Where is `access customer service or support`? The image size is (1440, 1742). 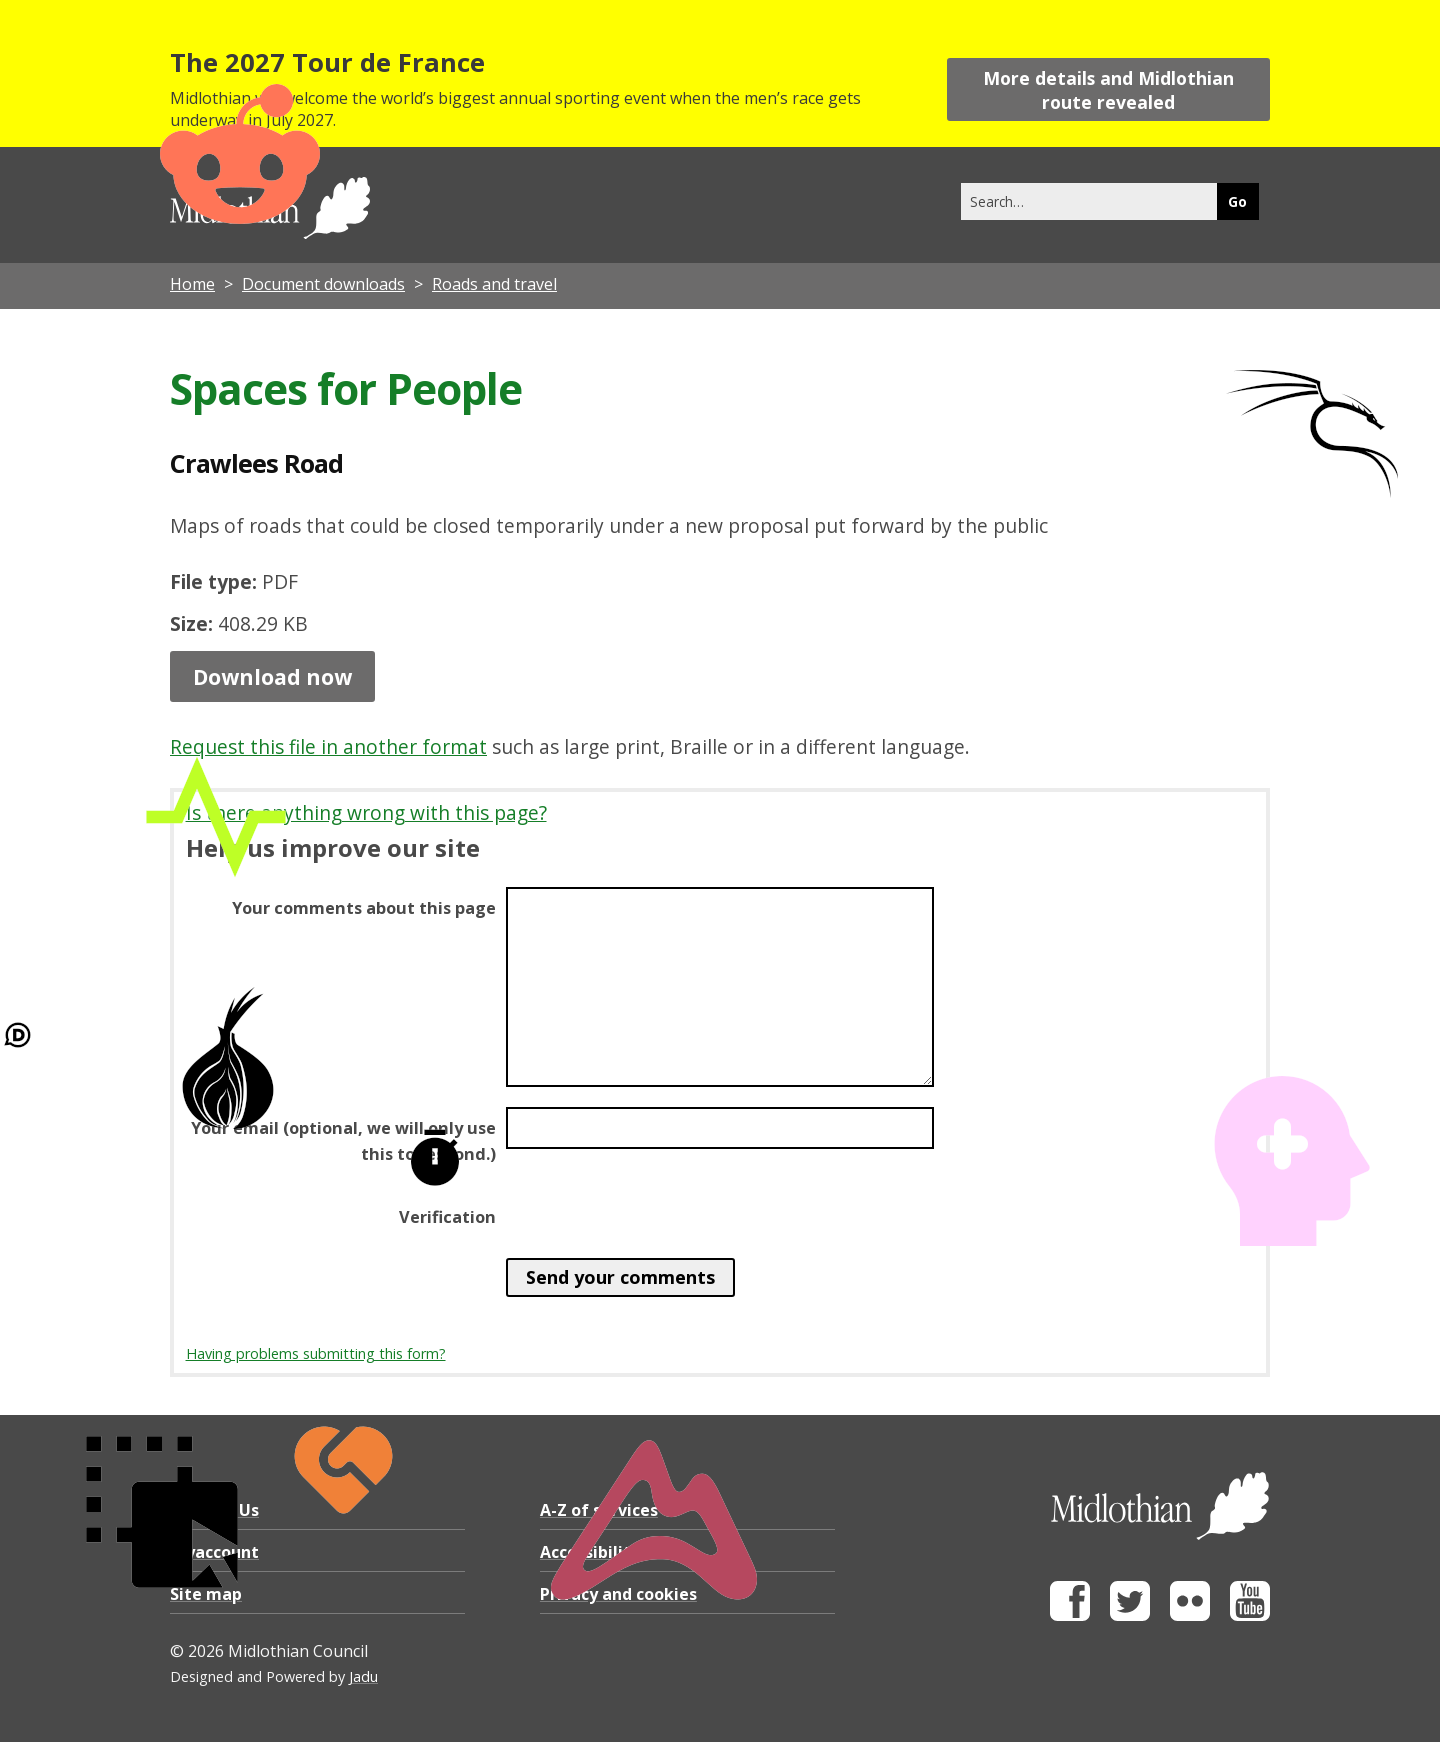
access customer service or support is located at coordinates (343, 1469).